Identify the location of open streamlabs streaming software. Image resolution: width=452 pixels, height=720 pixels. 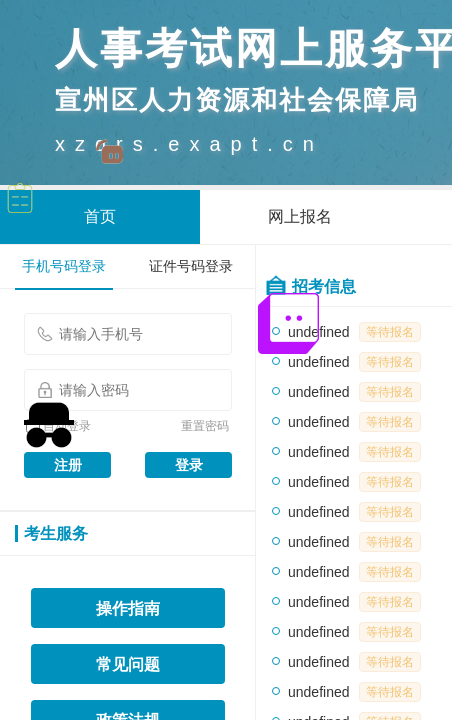
(109, 151).